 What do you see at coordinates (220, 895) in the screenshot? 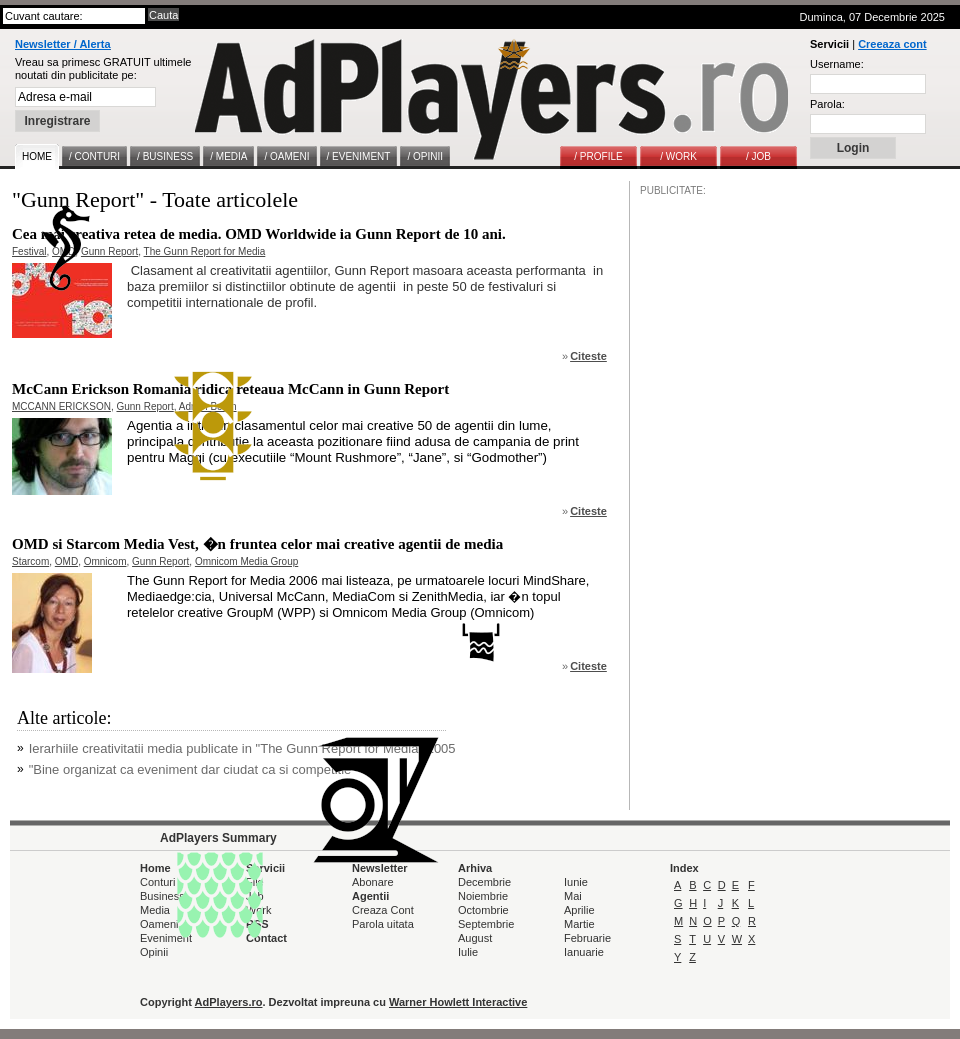
I see `indicates fish or aquatic creature in a game inventory` at bounding box center [220, 895].